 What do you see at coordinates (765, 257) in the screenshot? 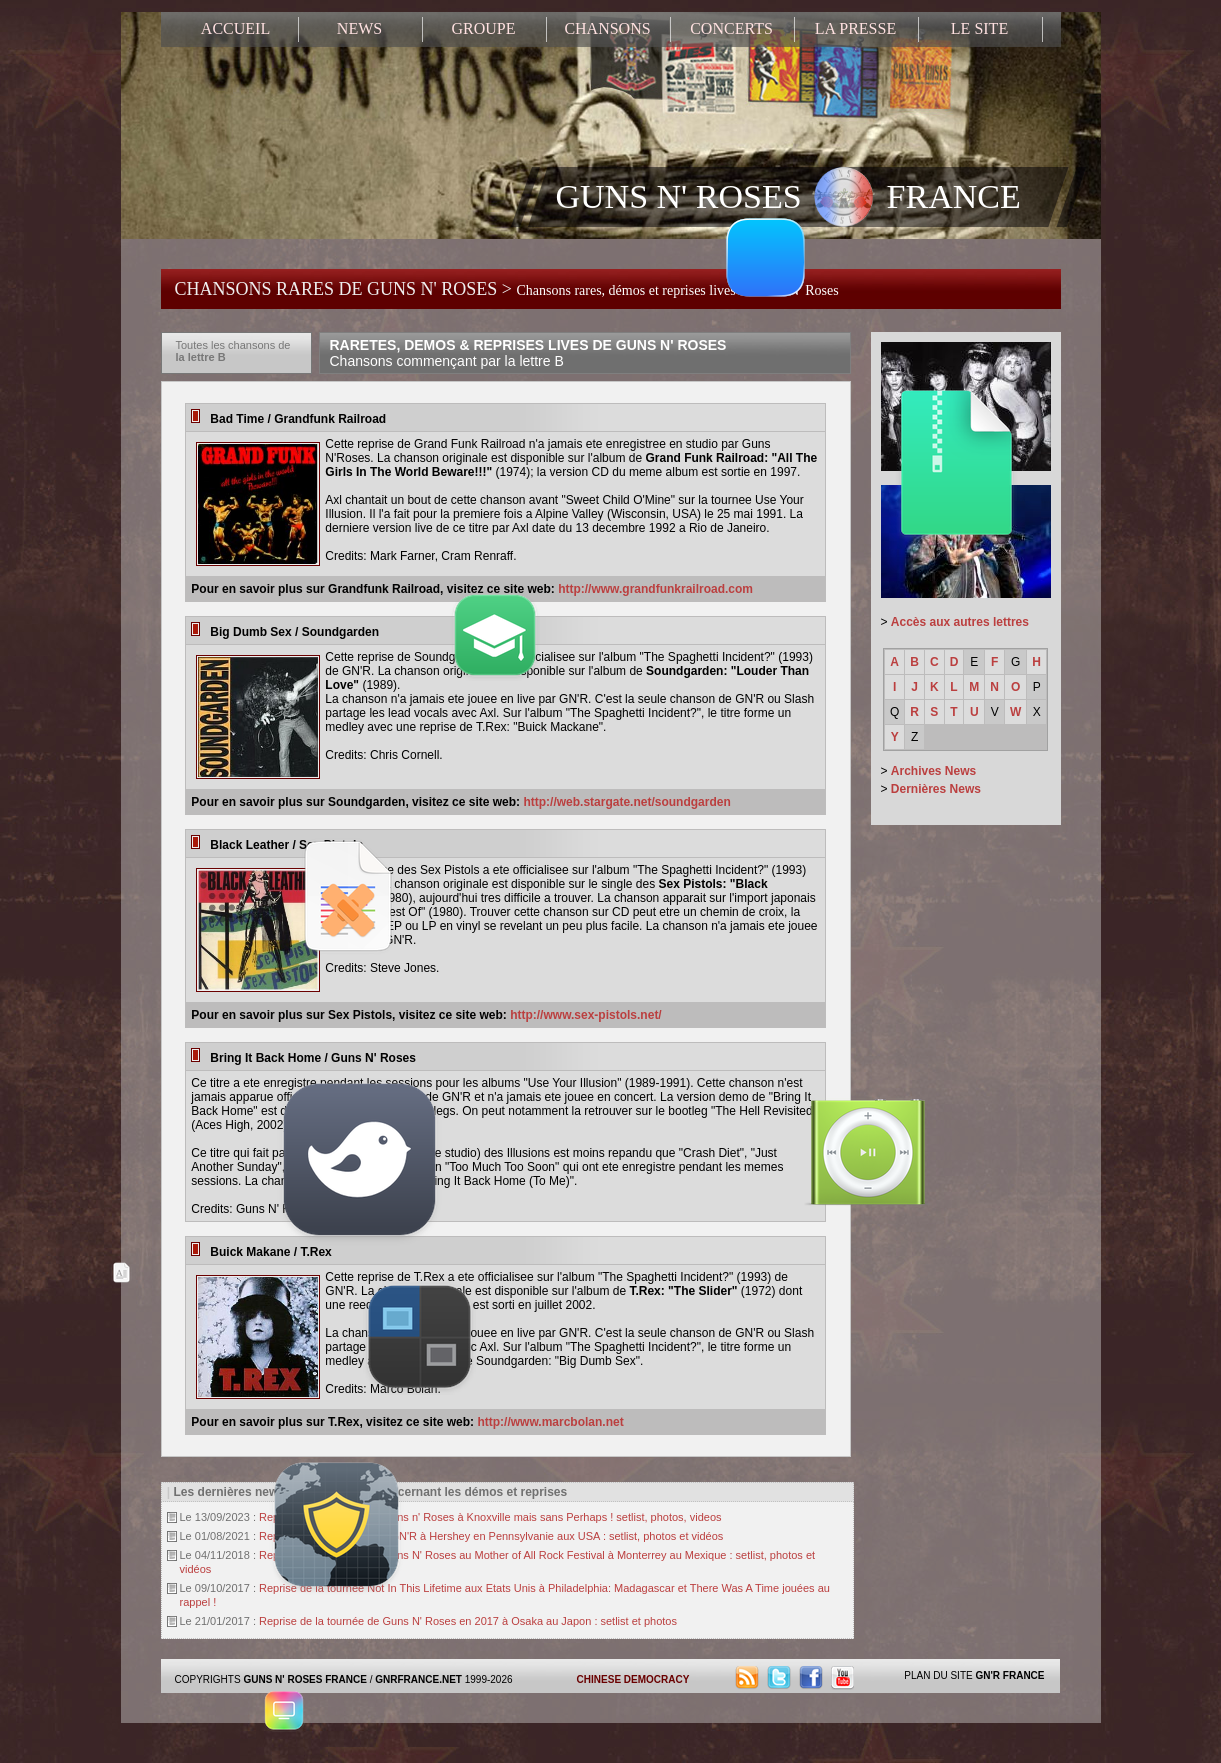
I see `blank app icon template for customization` at bounding box center [765, 257].